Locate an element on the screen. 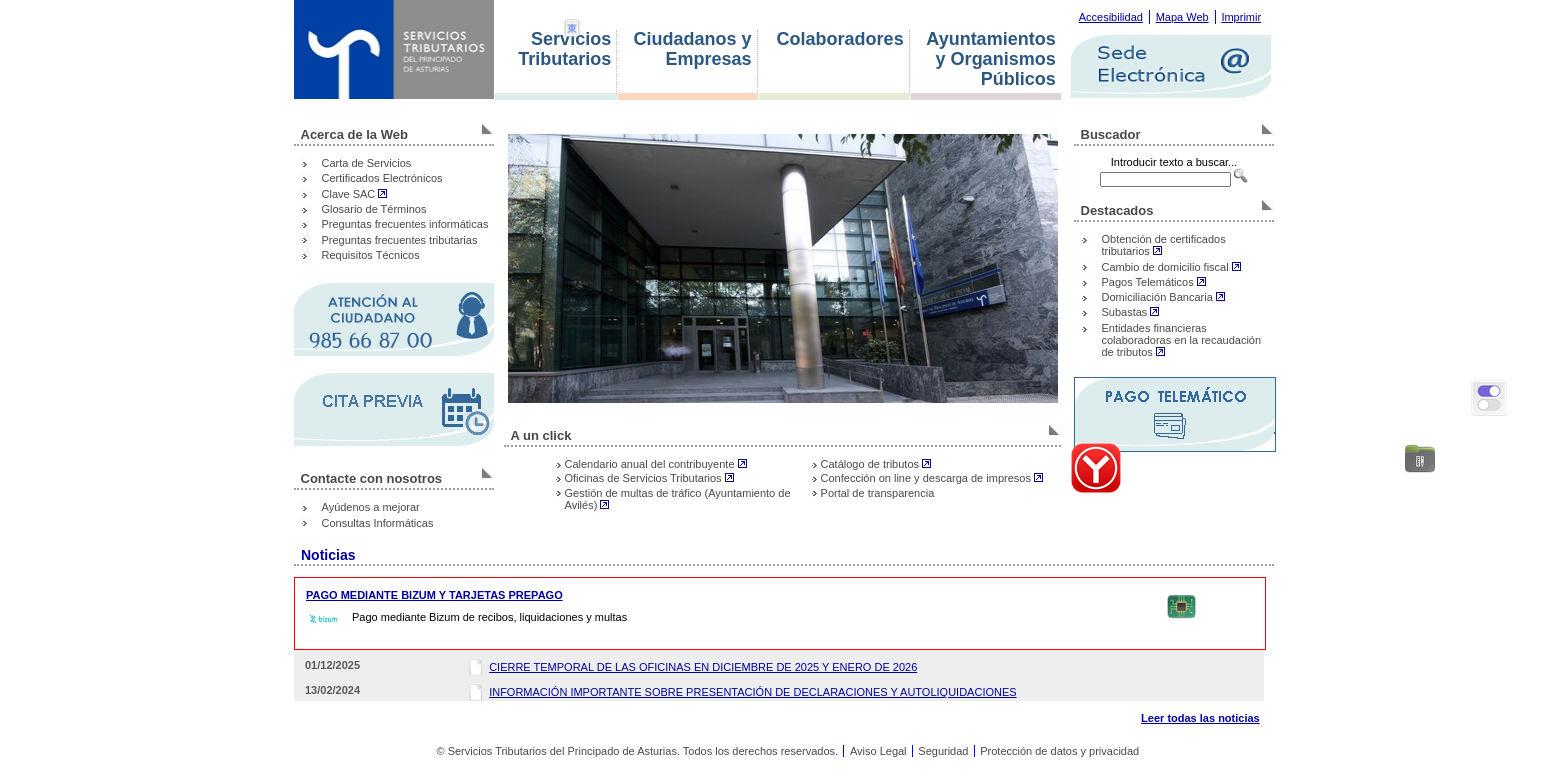  open the Yandex app is located at coordinates (1096, 468).